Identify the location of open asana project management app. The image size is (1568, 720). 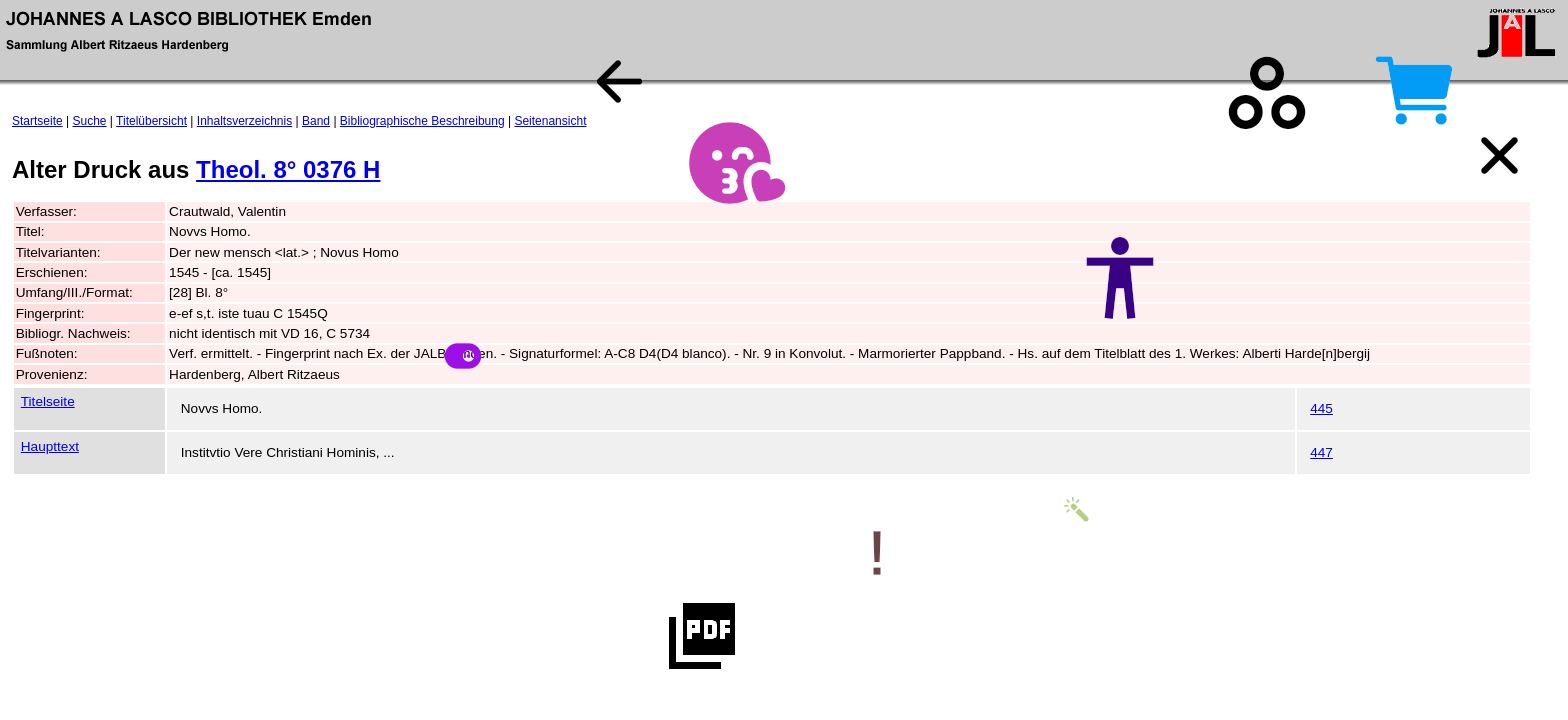
(1267, 95).